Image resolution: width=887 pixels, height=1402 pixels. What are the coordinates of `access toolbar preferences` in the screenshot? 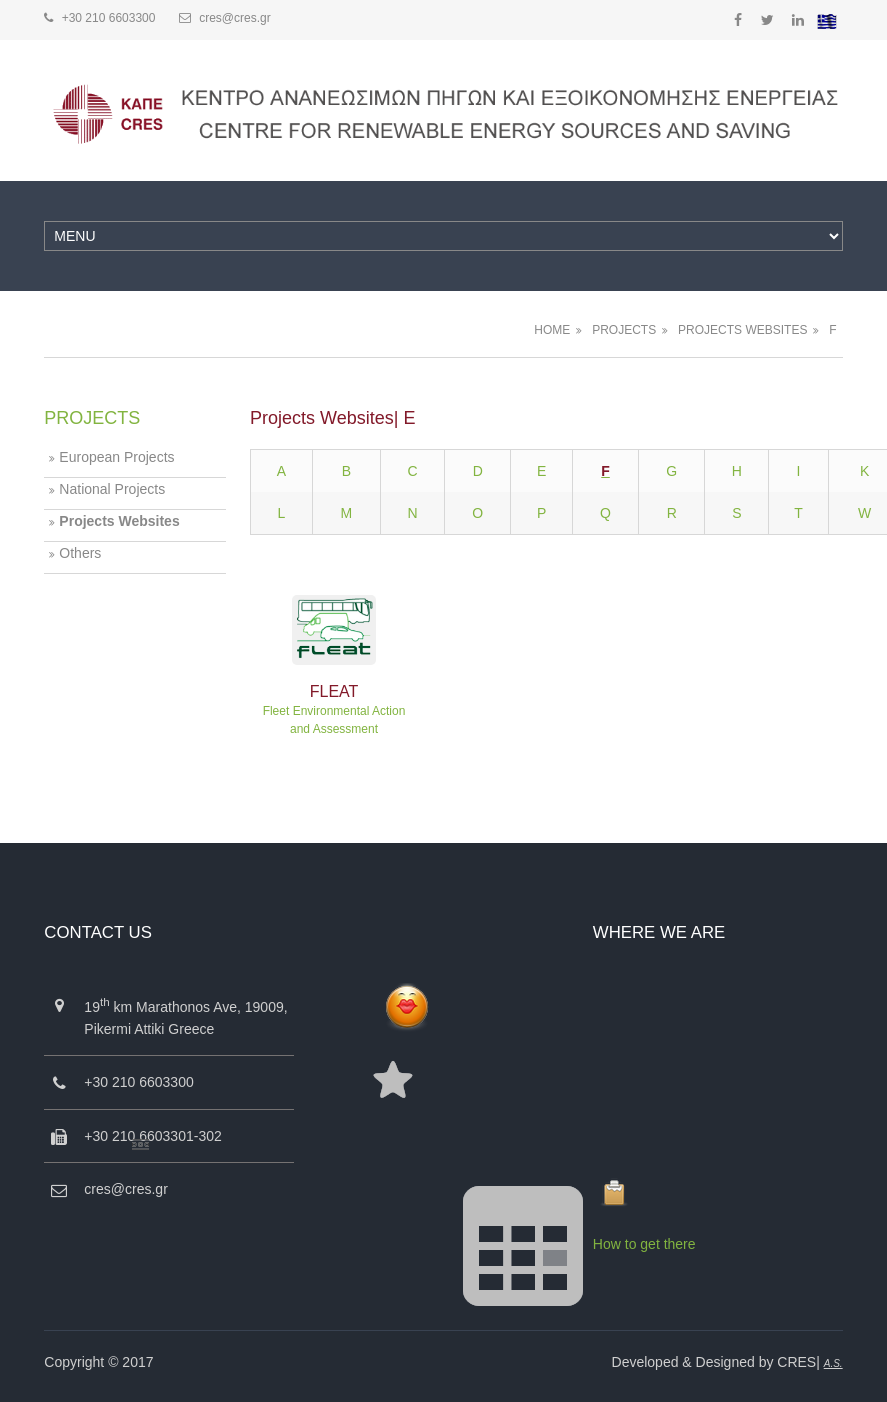 It's located at (140, 1144).